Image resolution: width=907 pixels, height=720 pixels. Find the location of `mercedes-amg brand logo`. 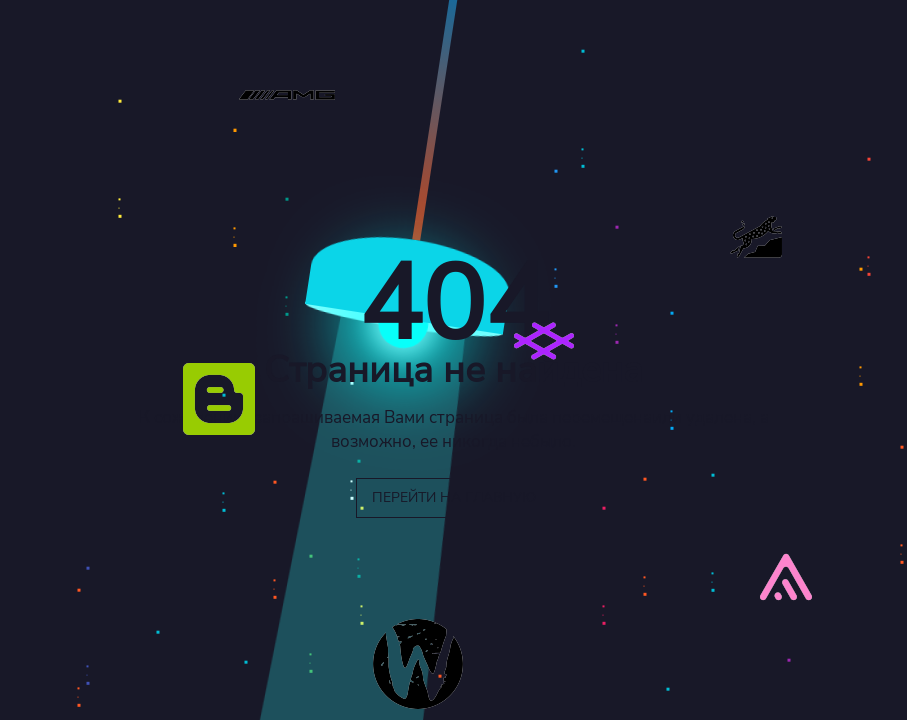

mercedes-amg brand logo is located at coordinates (287, 95).